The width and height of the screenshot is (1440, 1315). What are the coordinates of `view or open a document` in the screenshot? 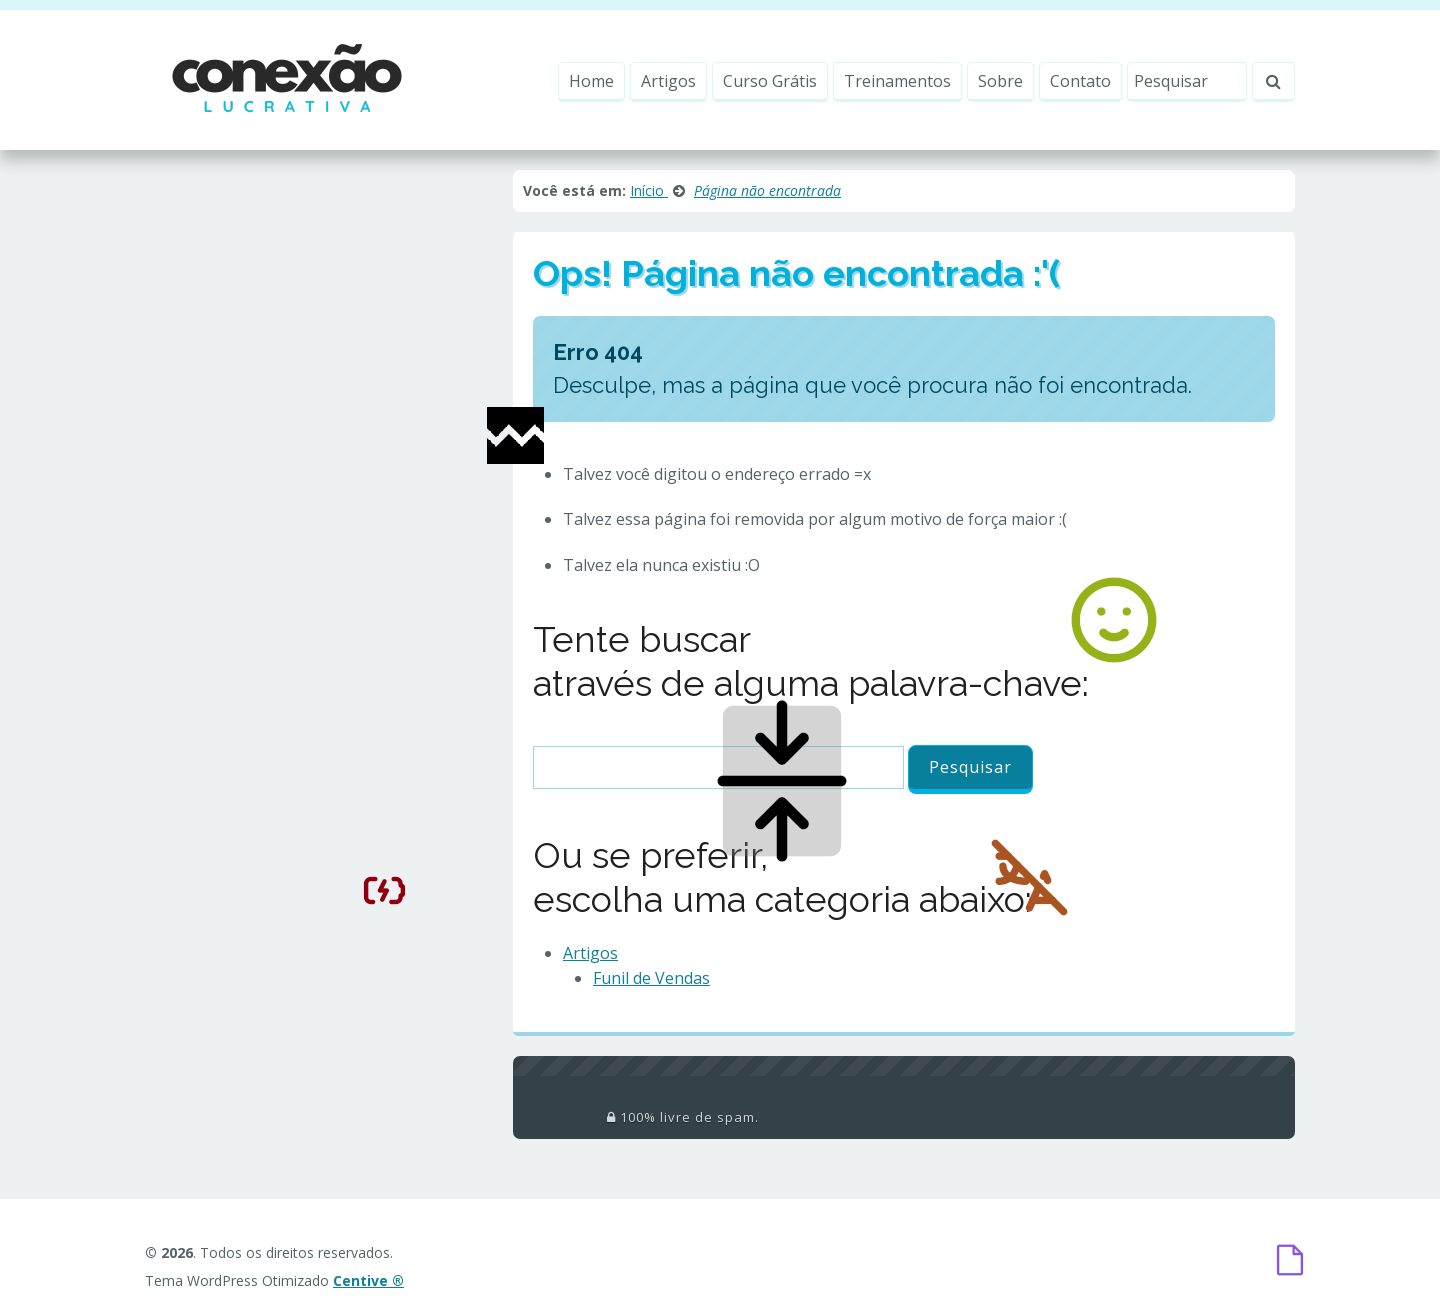 It's located at (1290, 1260).